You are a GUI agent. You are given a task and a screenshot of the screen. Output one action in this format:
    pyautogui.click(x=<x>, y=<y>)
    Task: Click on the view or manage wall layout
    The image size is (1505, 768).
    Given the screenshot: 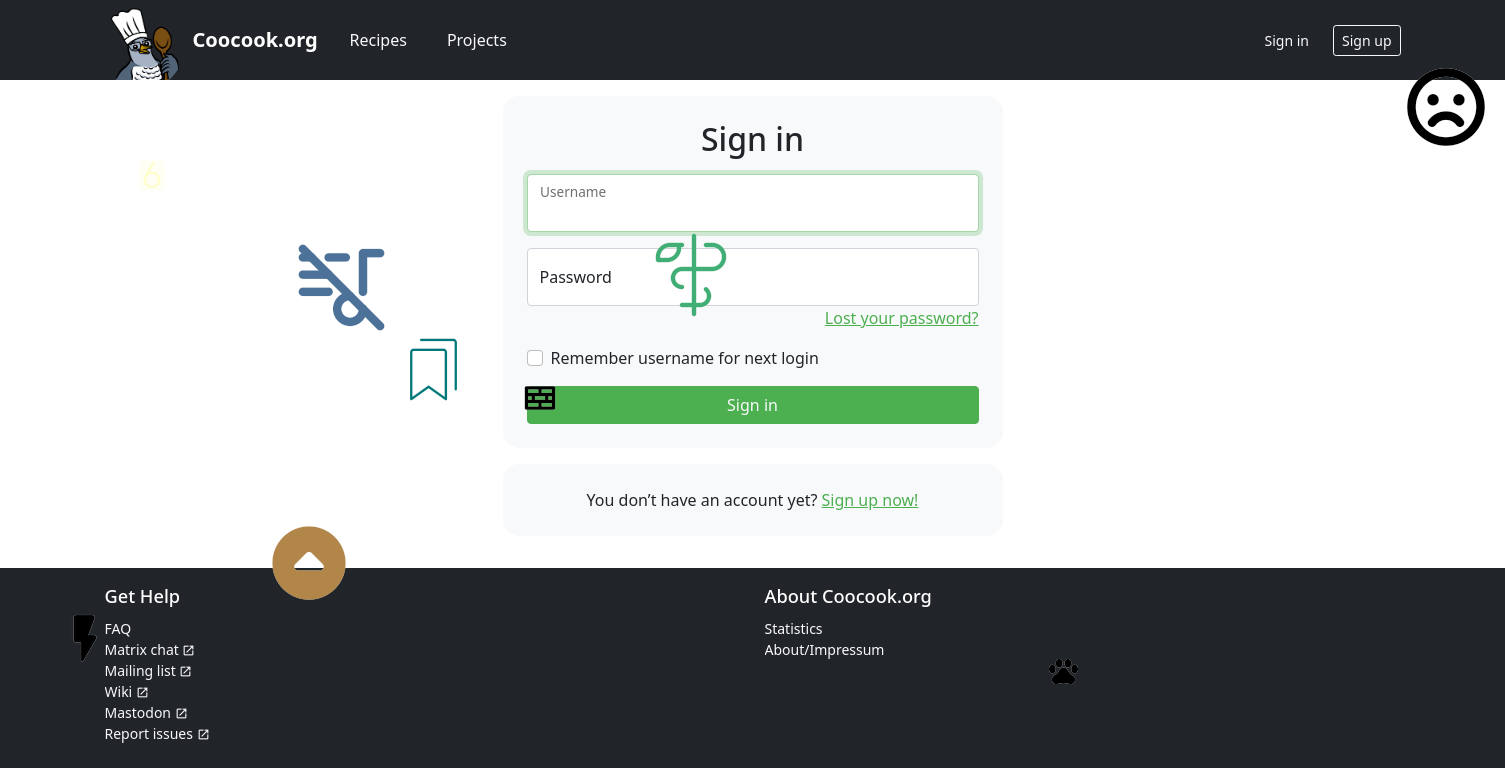 What is the action you would take?
    pyautogui.click(x=540, y=398)
    